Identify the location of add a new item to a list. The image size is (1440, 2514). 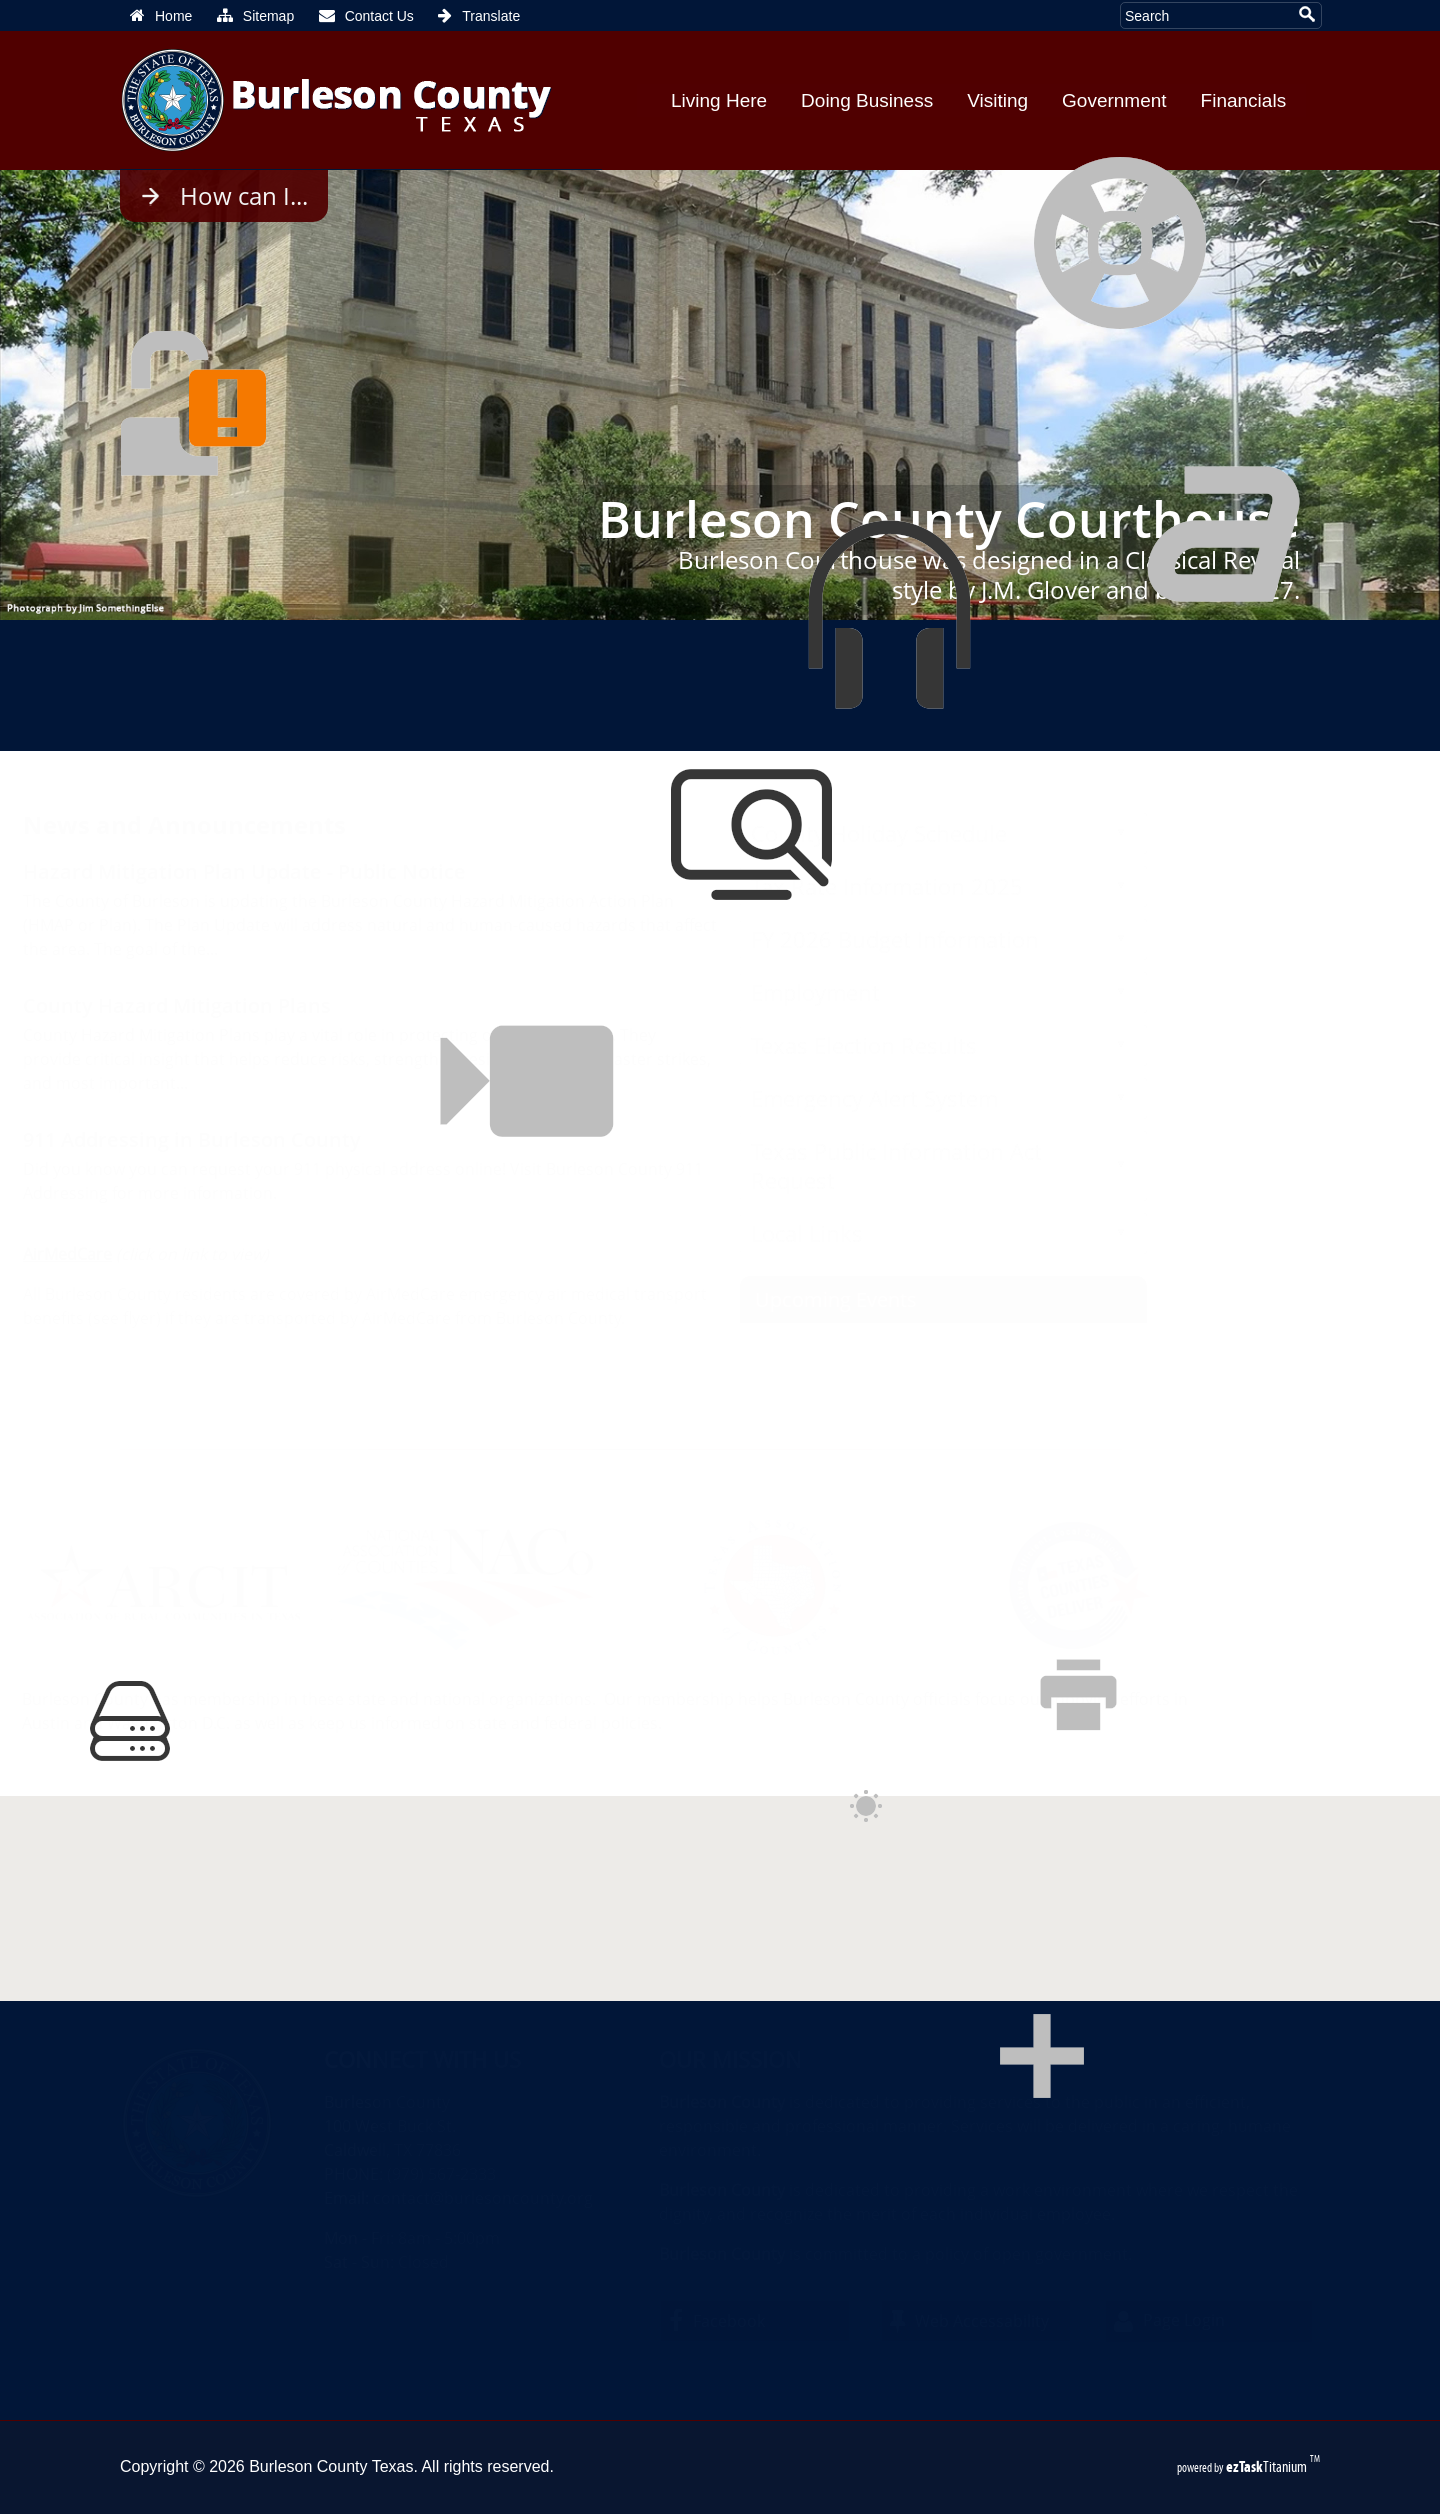
(1042, 2056).